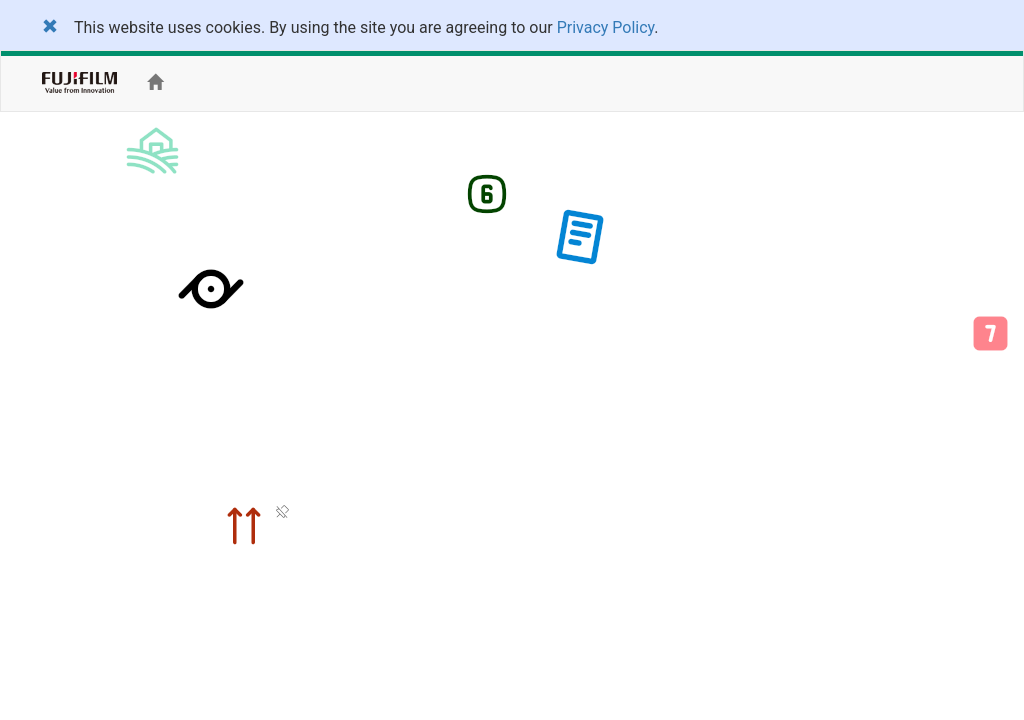 This screenshot has width=1024, height=720. Describe the element at coordinates (244, 526) in the screenshot. I see `sort items in ascending order` at that location.